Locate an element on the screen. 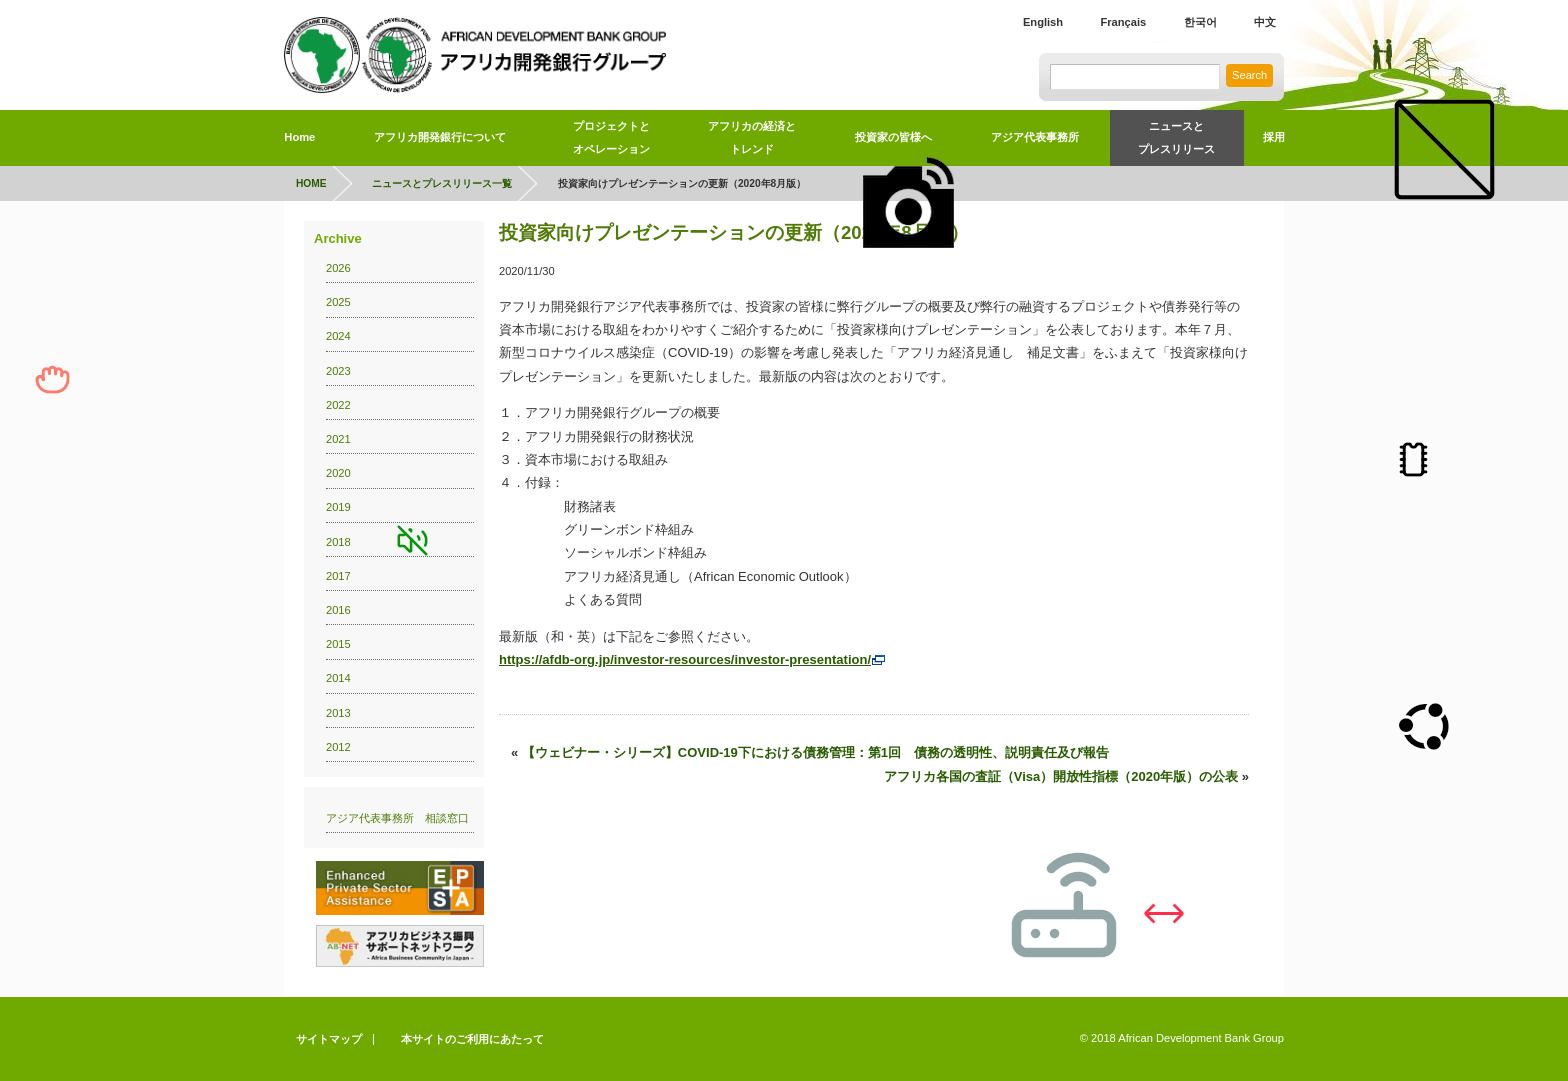 This screenshot has height=1081, width=1568. open ubuntu terminal is located at coordinates (1425, 726).